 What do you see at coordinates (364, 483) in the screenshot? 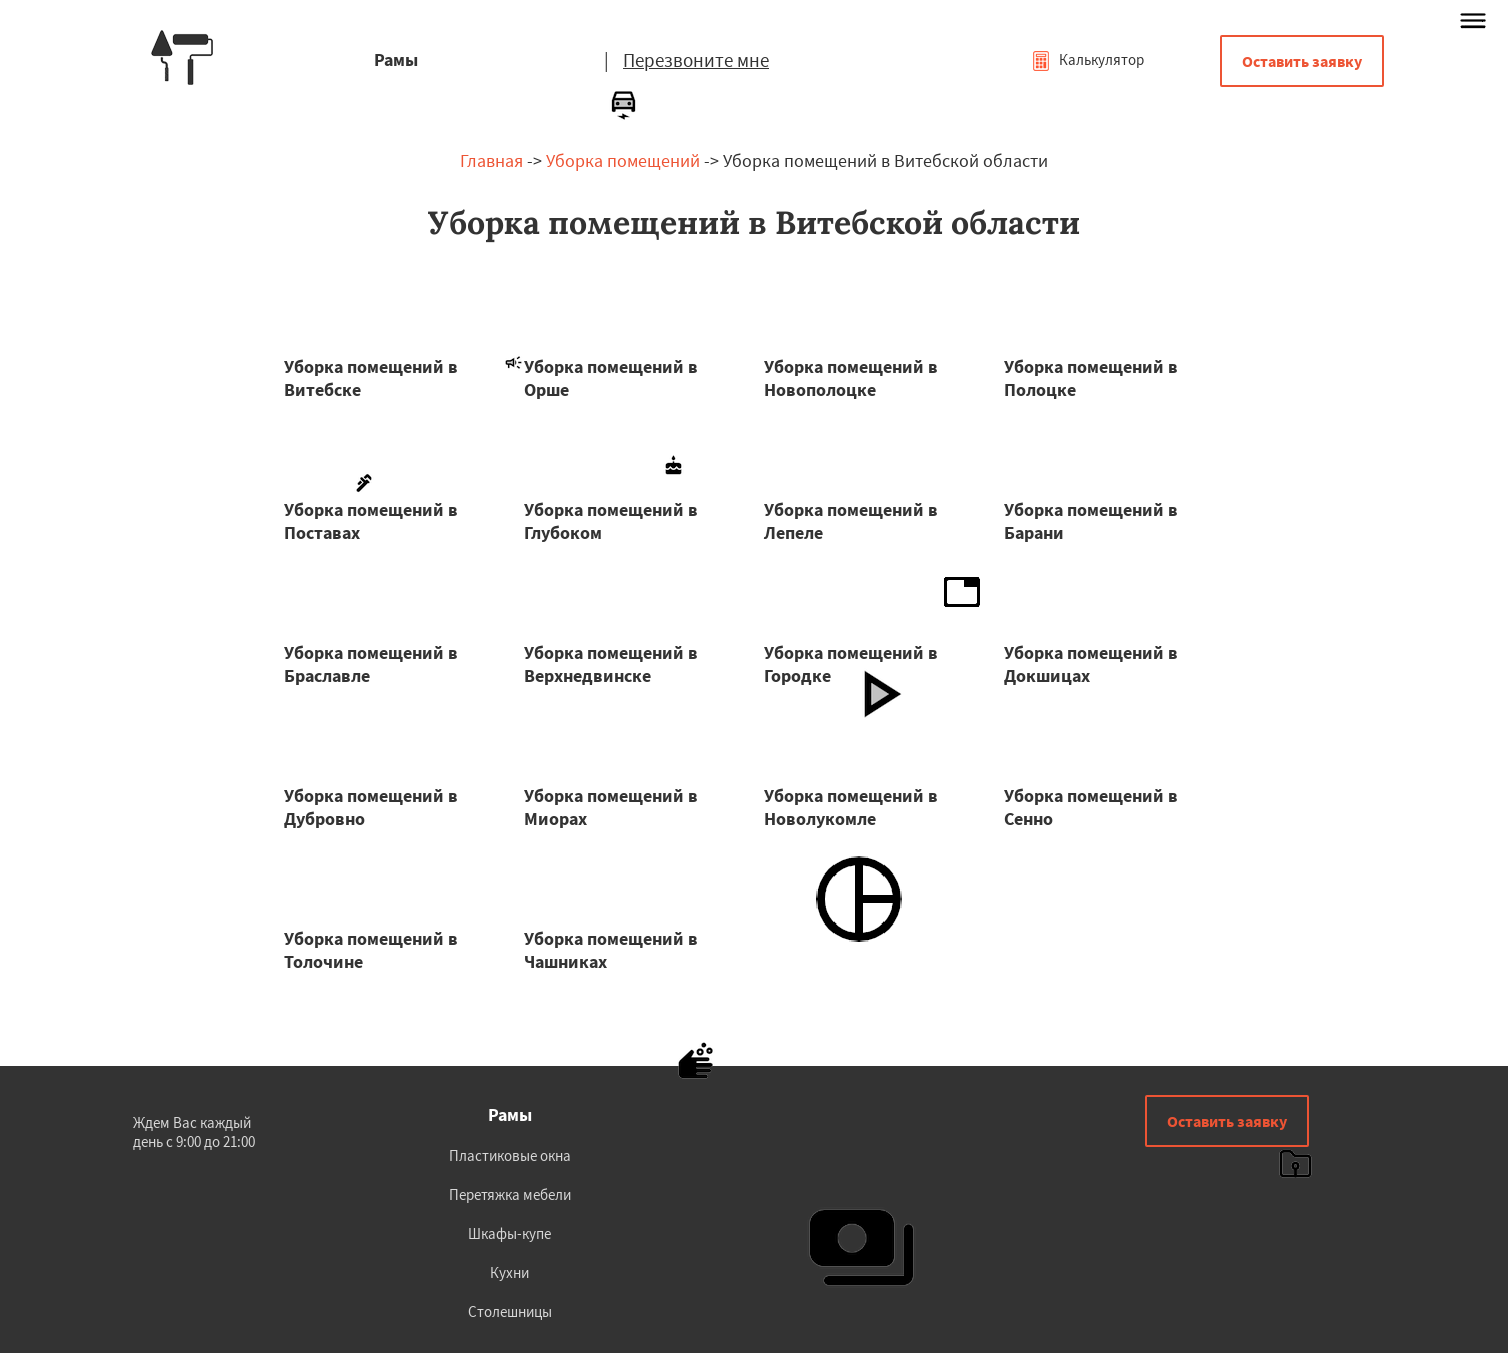
I see `access plumbing services or information` at bounding box center [364, 483].